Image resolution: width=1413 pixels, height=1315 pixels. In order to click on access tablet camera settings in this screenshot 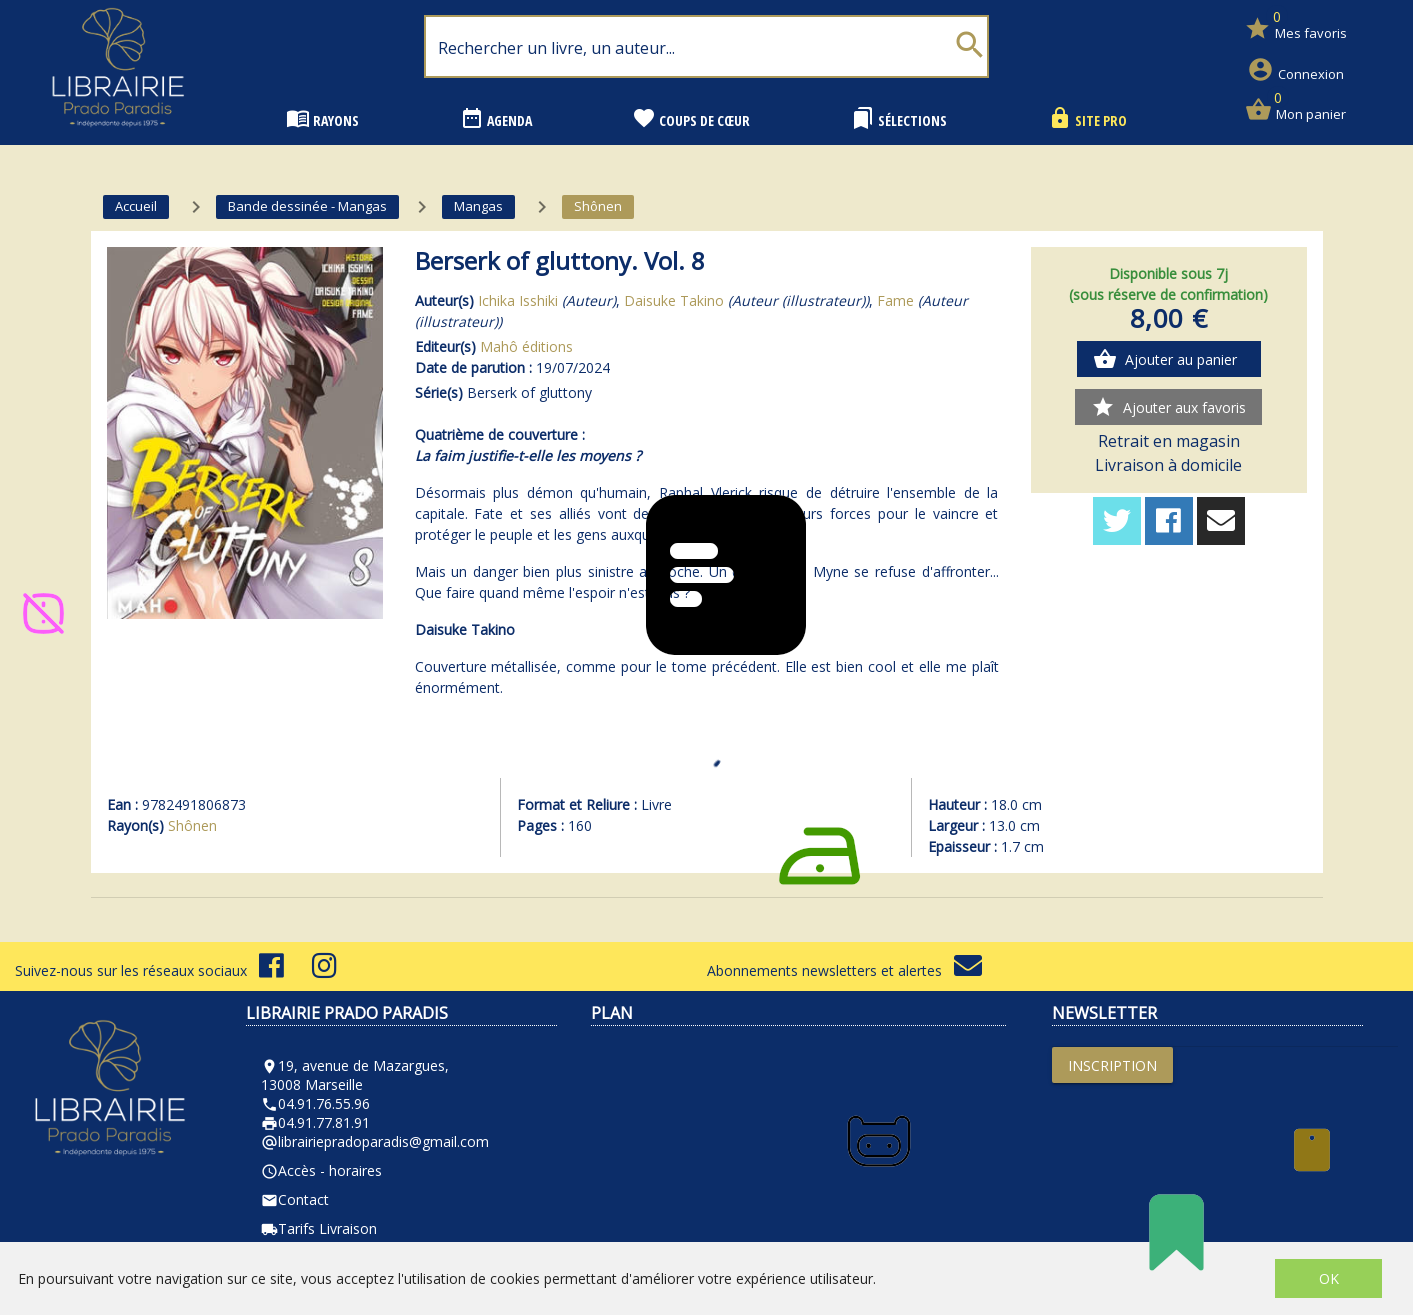, I will do `click(1312, 1150)`.